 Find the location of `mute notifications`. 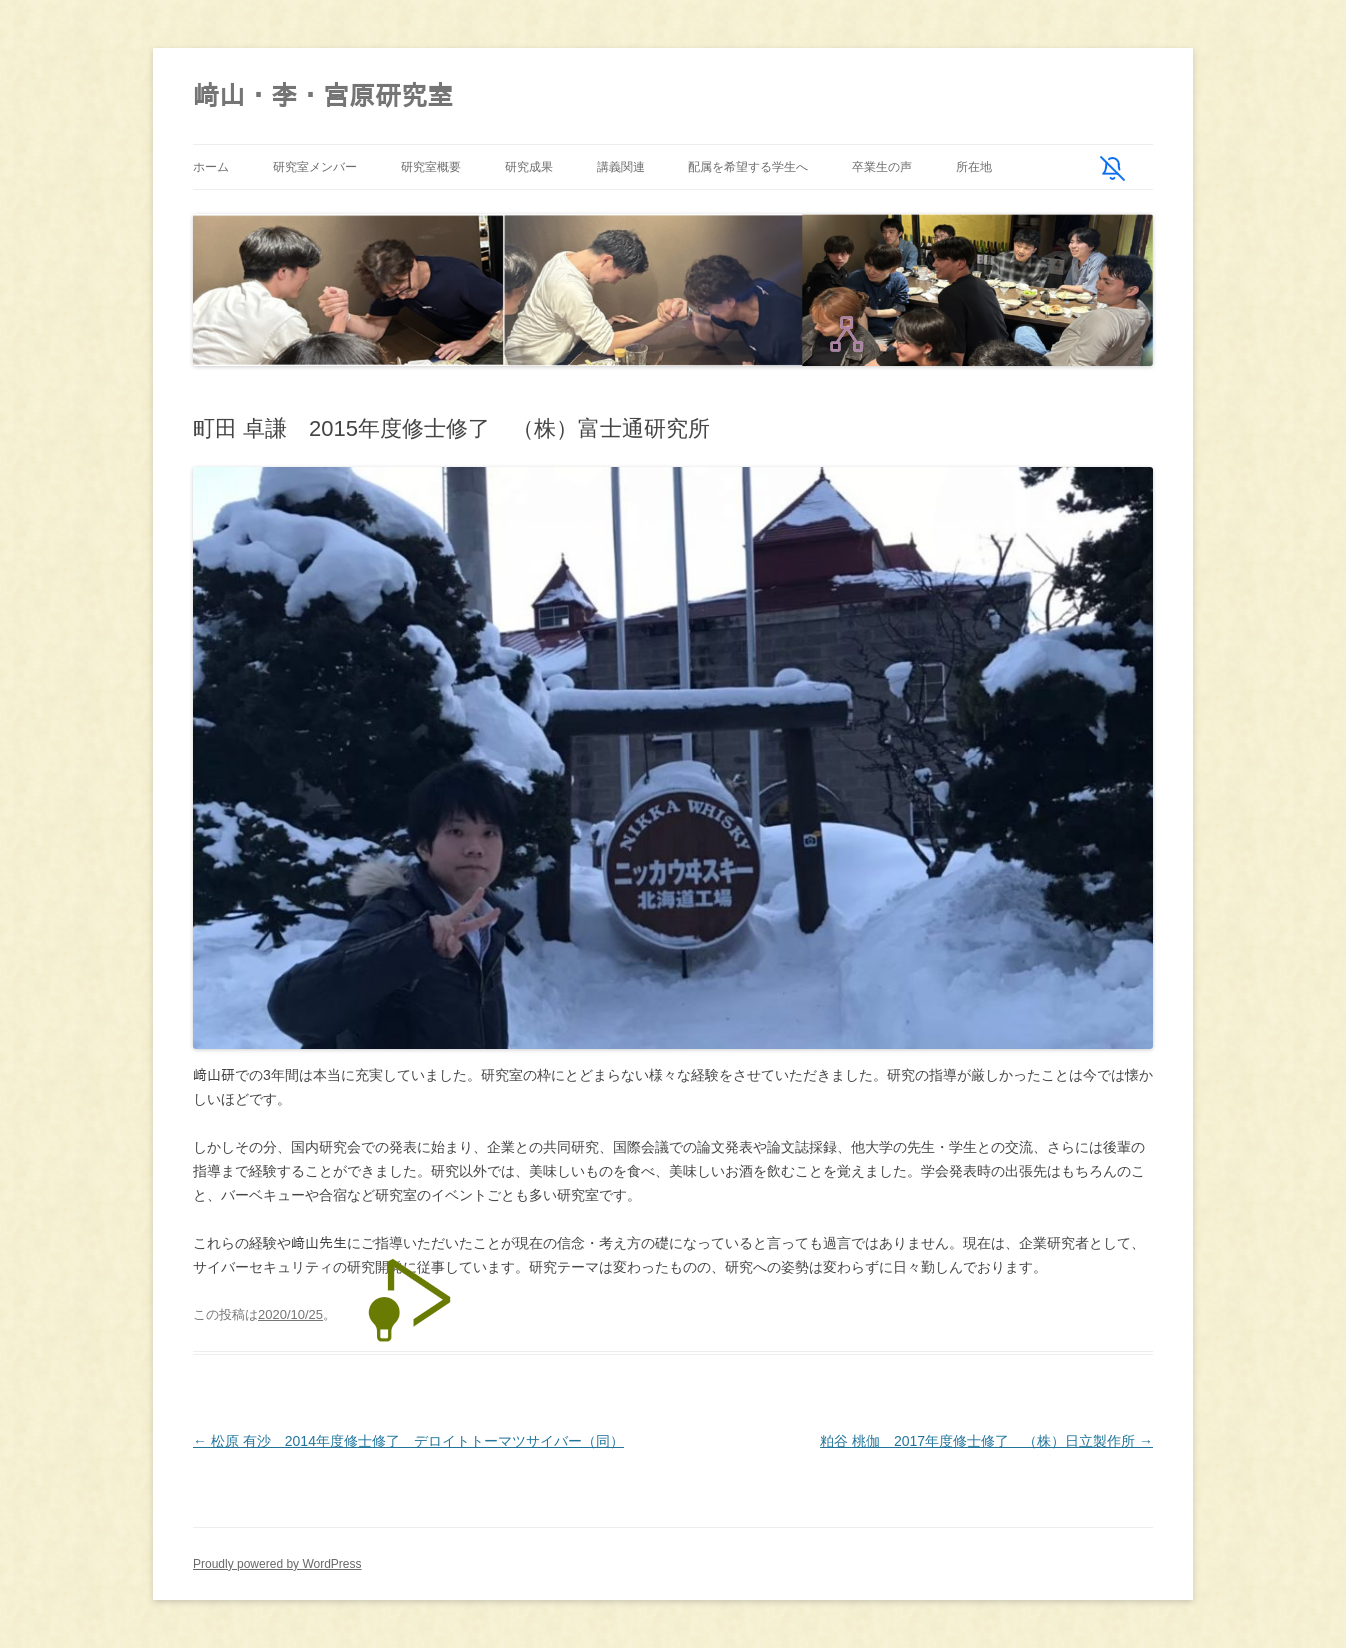

mute notifications is located at coordinates (1112, 168).